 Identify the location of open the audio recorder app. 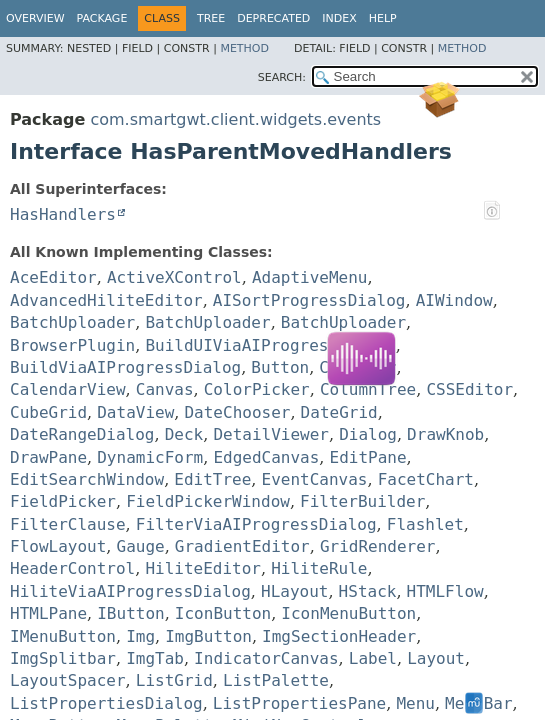
(361, 358).